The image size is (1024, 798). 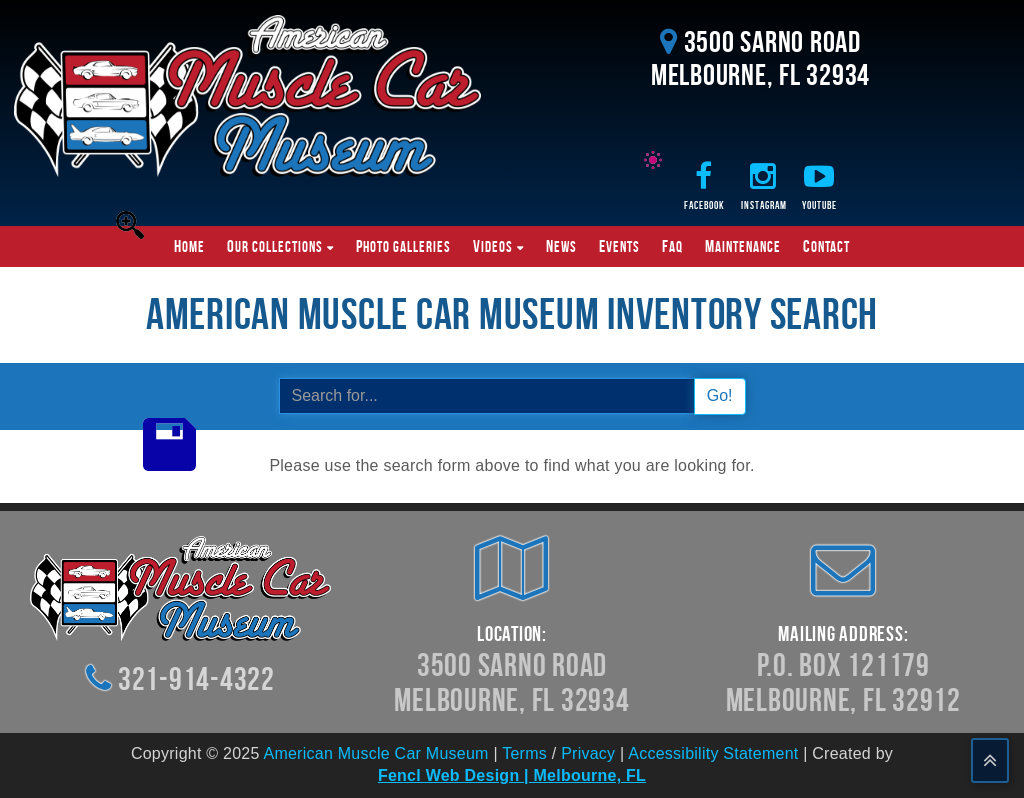 I want to click on decrease screen brightness, so click(x=653, y=160).